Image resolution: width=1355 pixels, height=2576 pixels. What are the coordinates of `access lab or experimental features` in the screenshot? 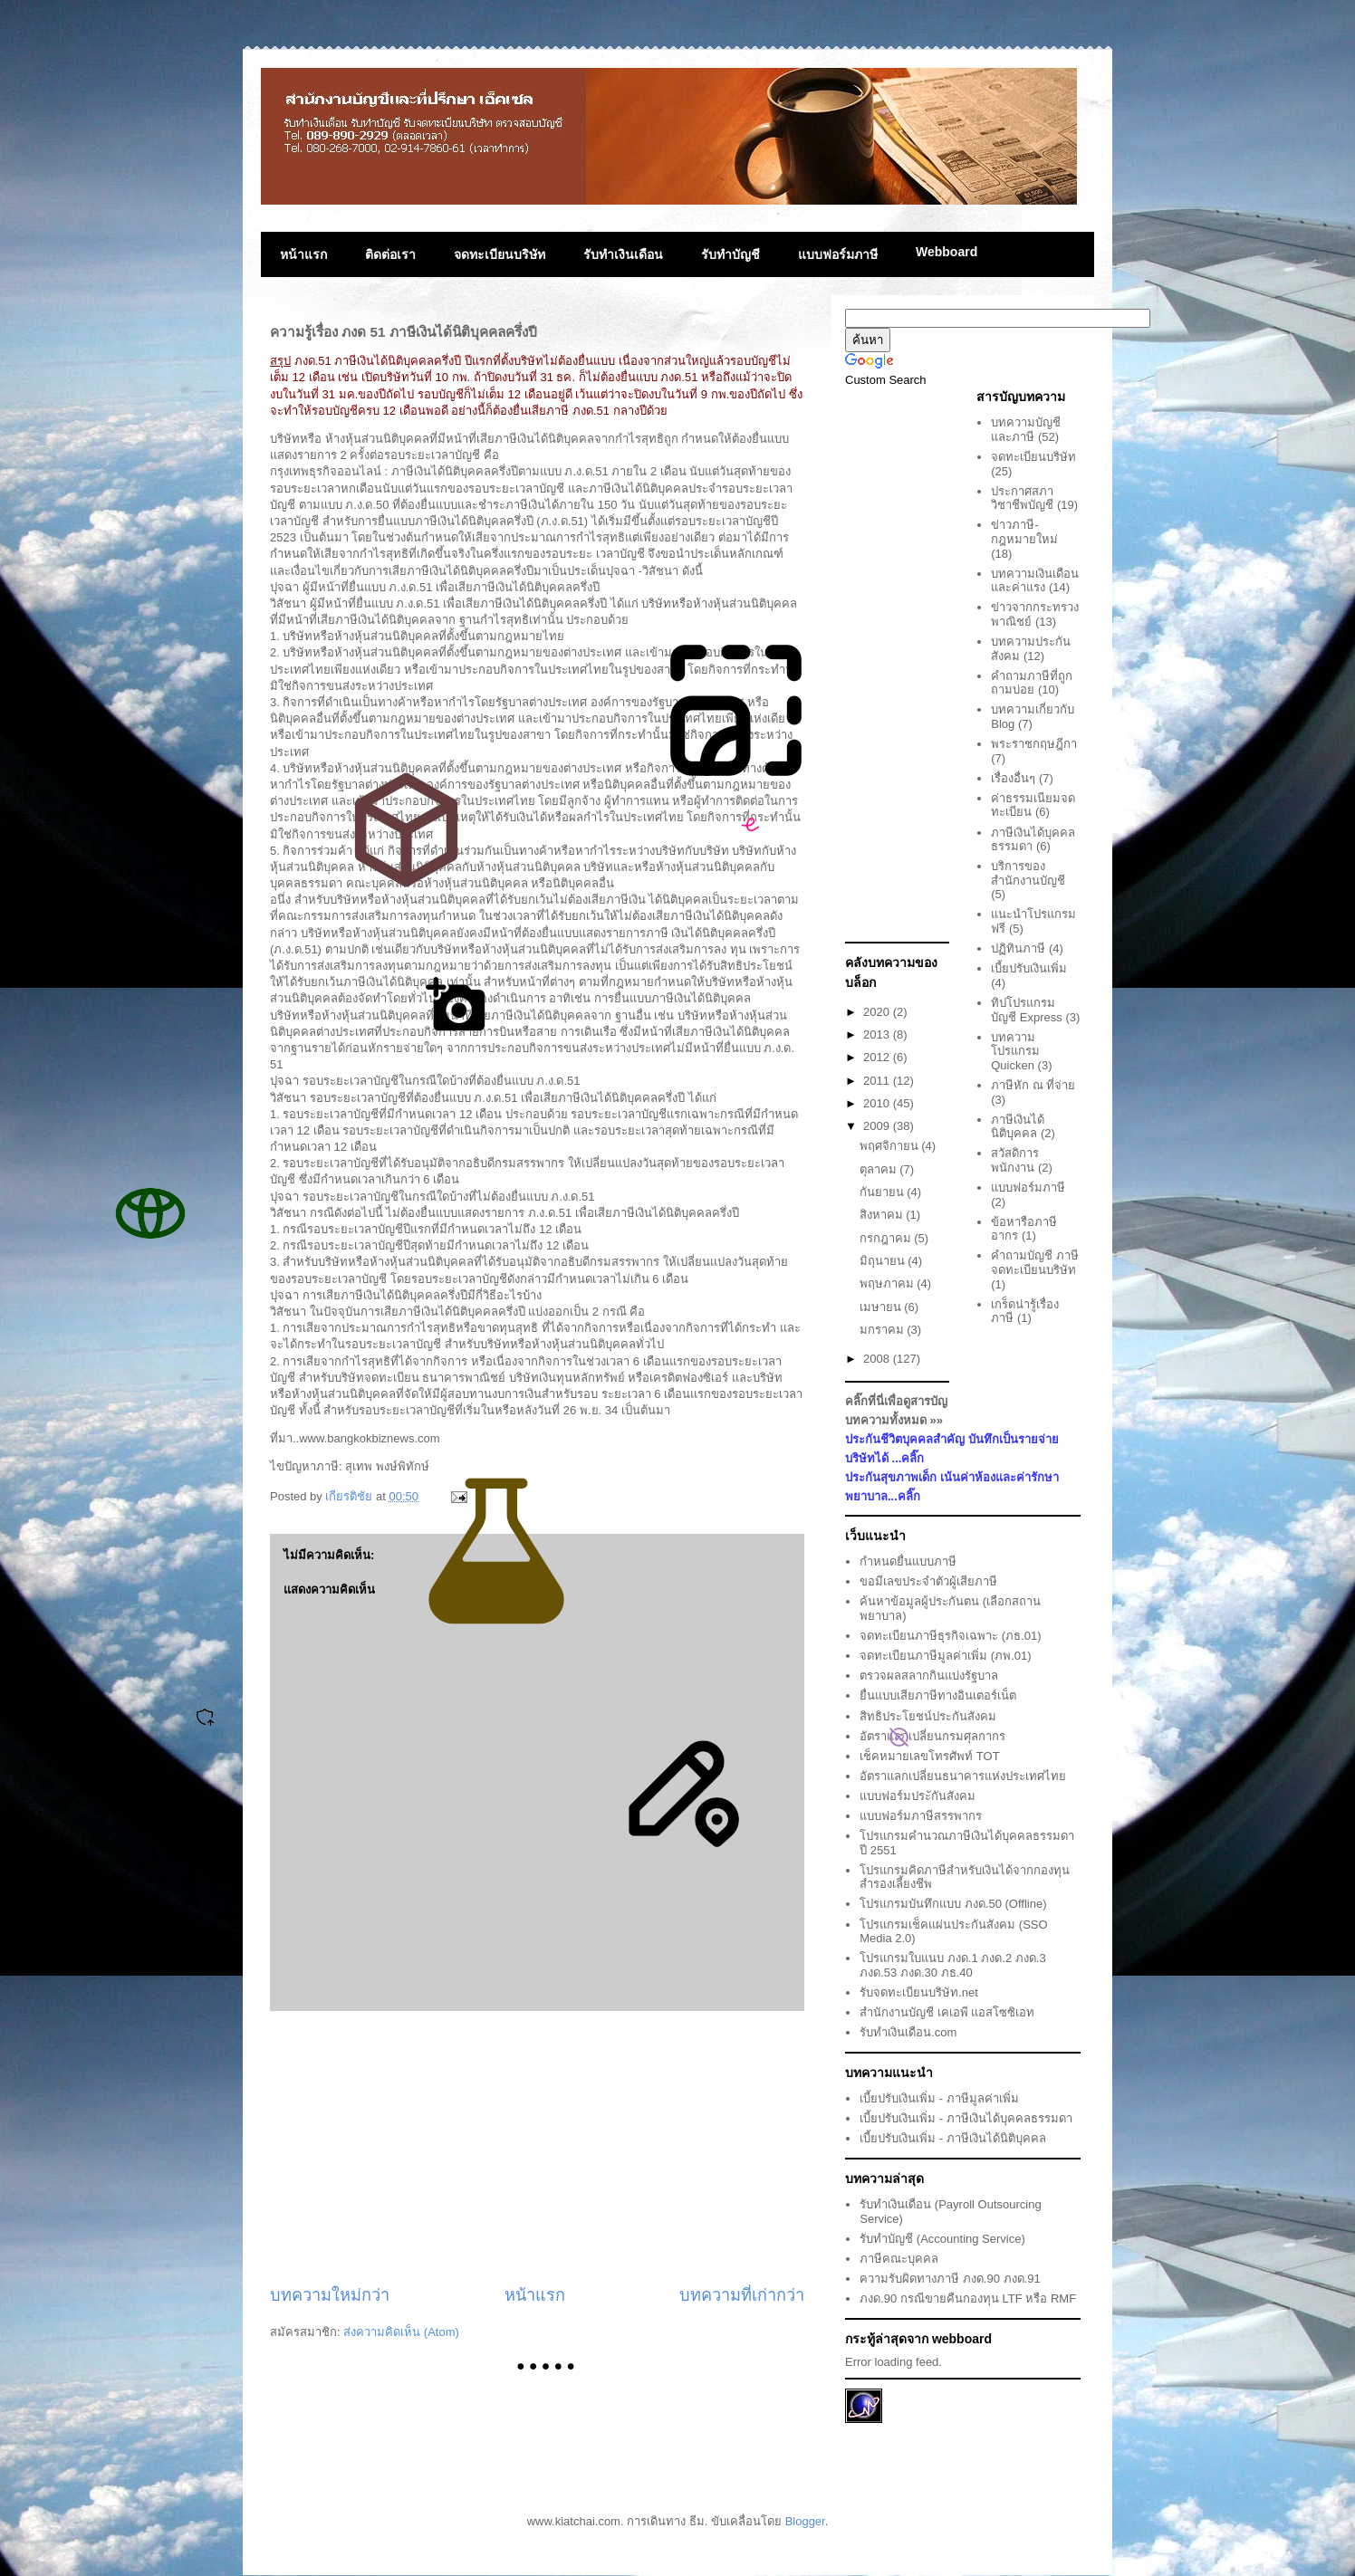 It's located at (496, 1551).